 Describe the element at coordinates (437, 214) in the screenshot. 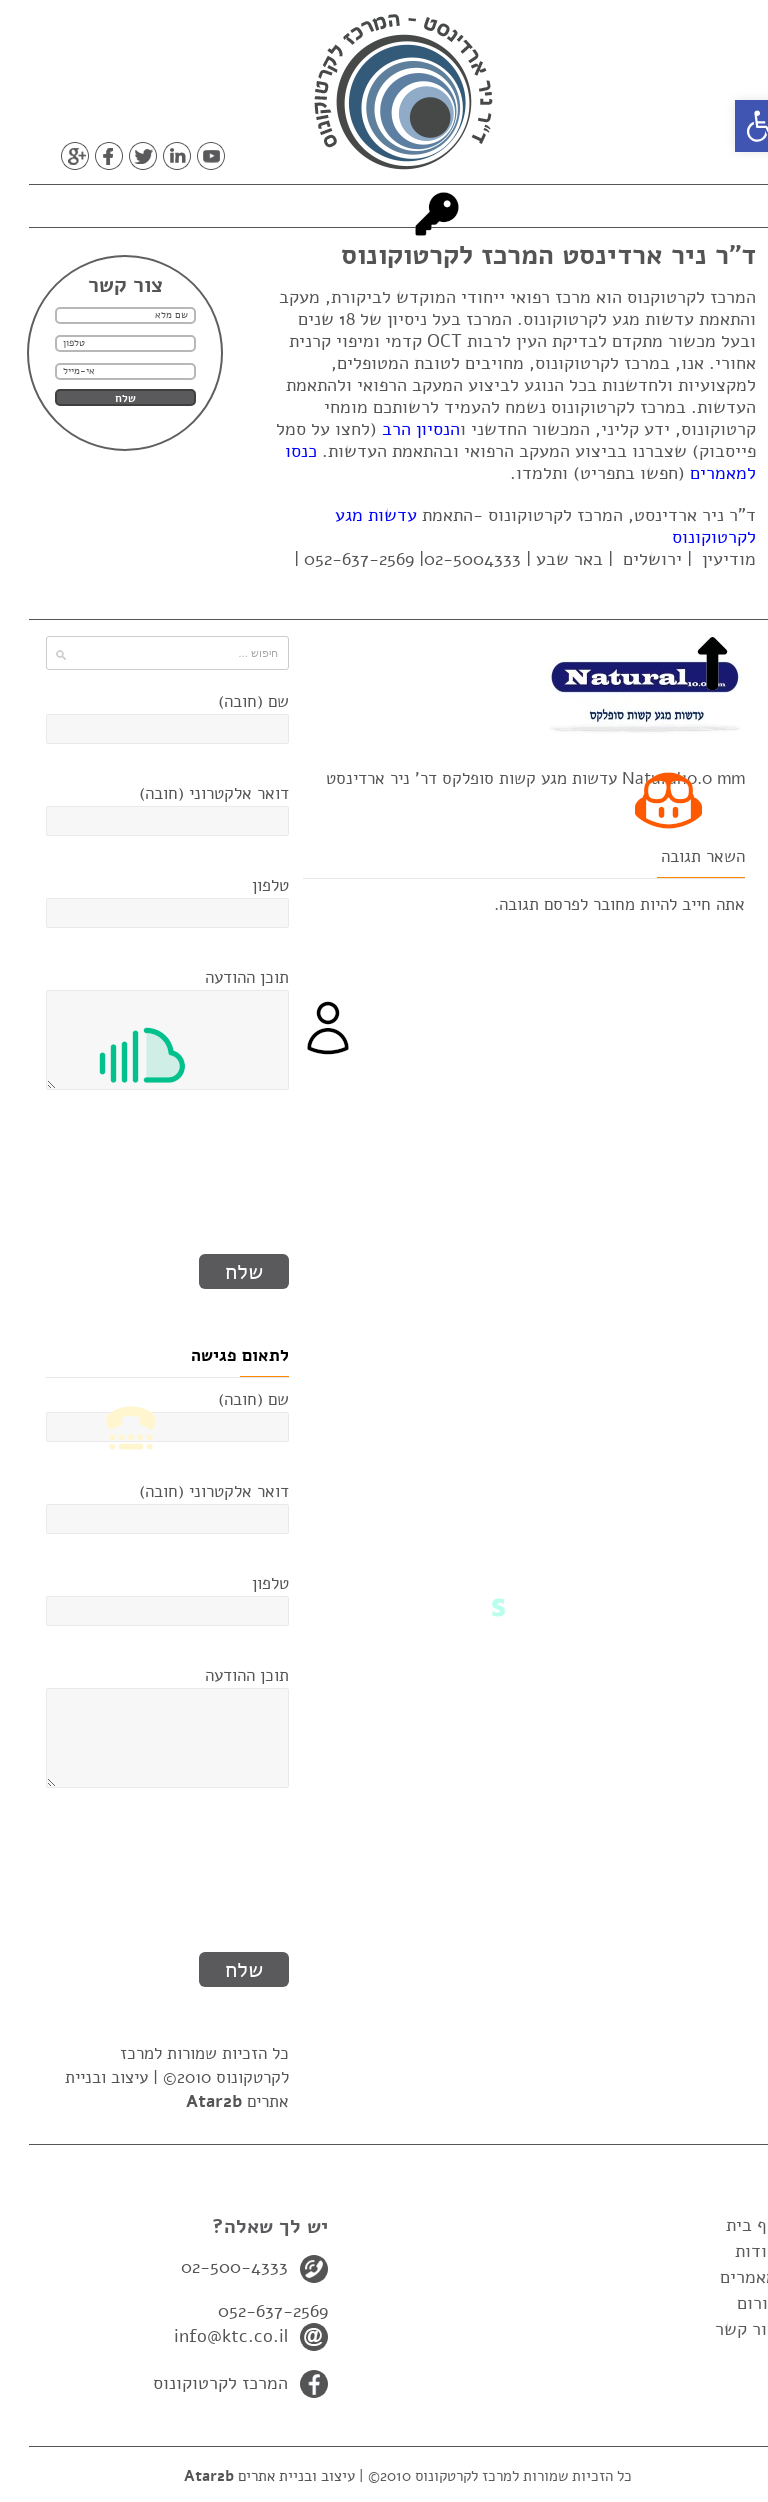

I see `access security or password settings` at that location.